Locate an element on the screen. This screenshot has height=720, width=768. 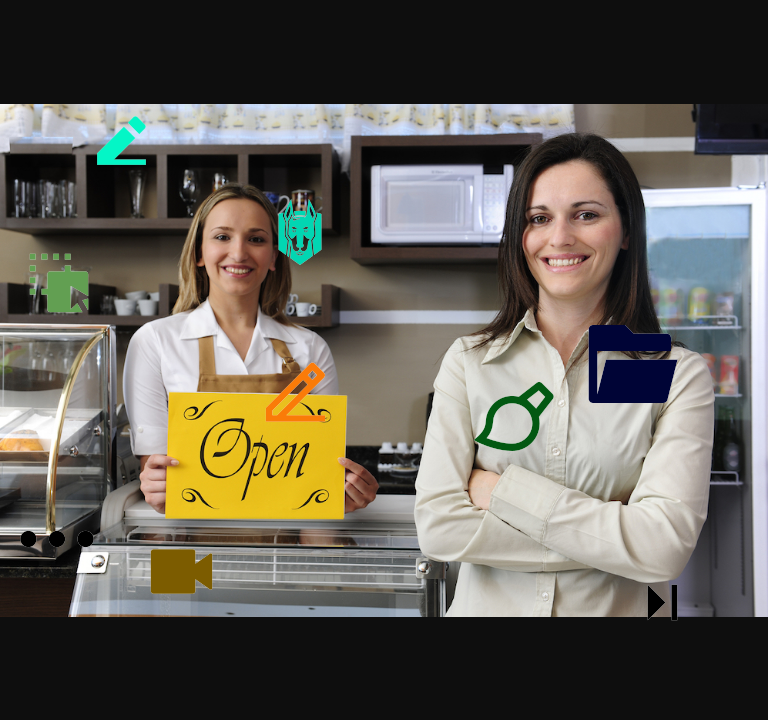
access more options or actions is located at coordinates (57, 539).